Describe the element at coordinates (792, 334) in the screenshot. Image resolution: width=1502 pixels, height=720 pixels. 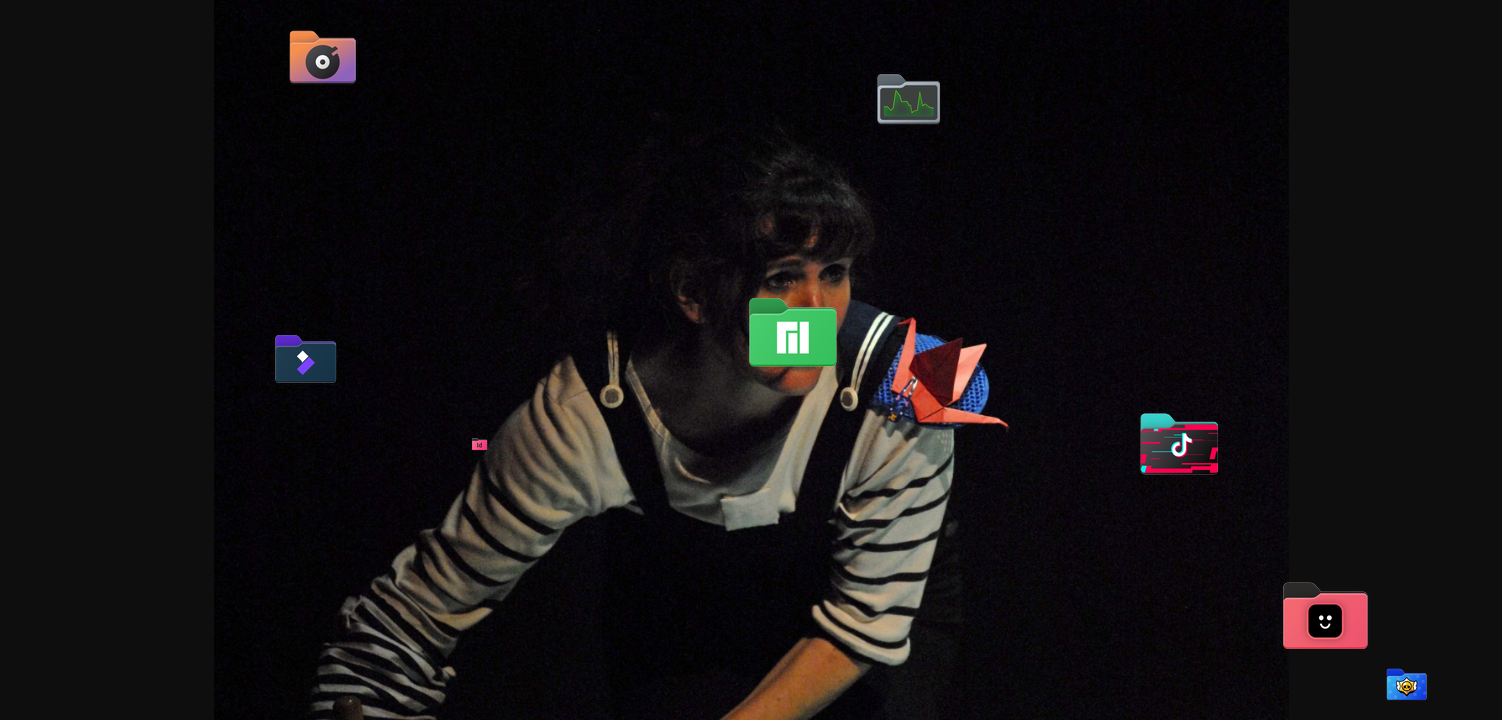
I see `open manjaro linux system folder` at that location.